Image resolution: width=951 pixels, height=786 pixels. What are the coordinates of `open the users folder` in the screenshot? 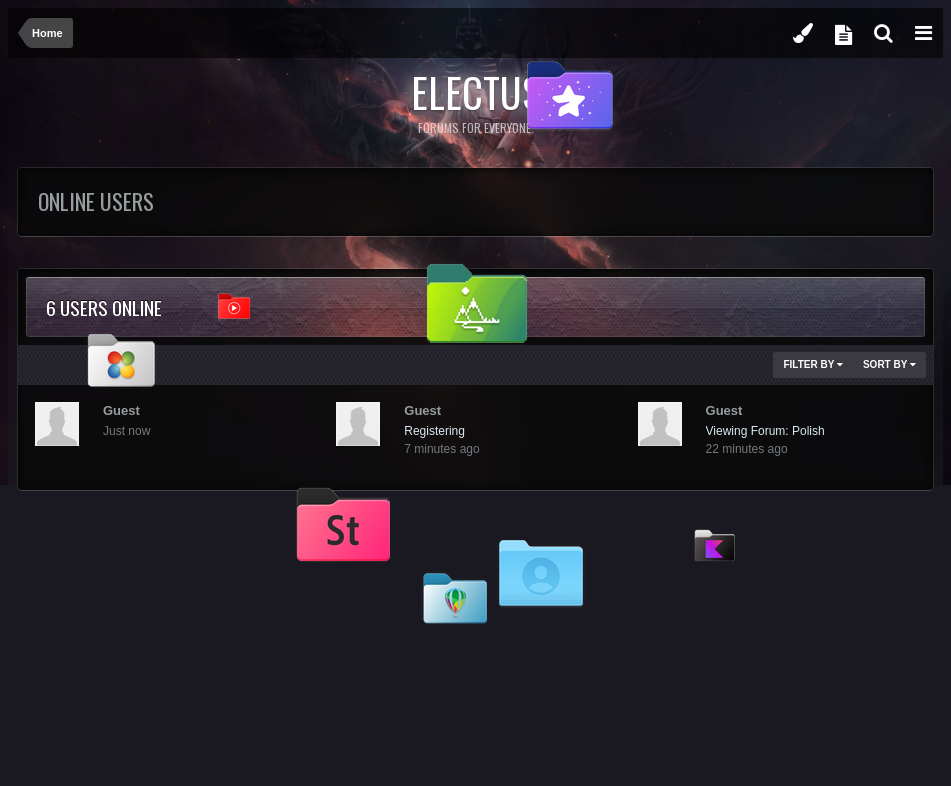 It's located at (541, 573).